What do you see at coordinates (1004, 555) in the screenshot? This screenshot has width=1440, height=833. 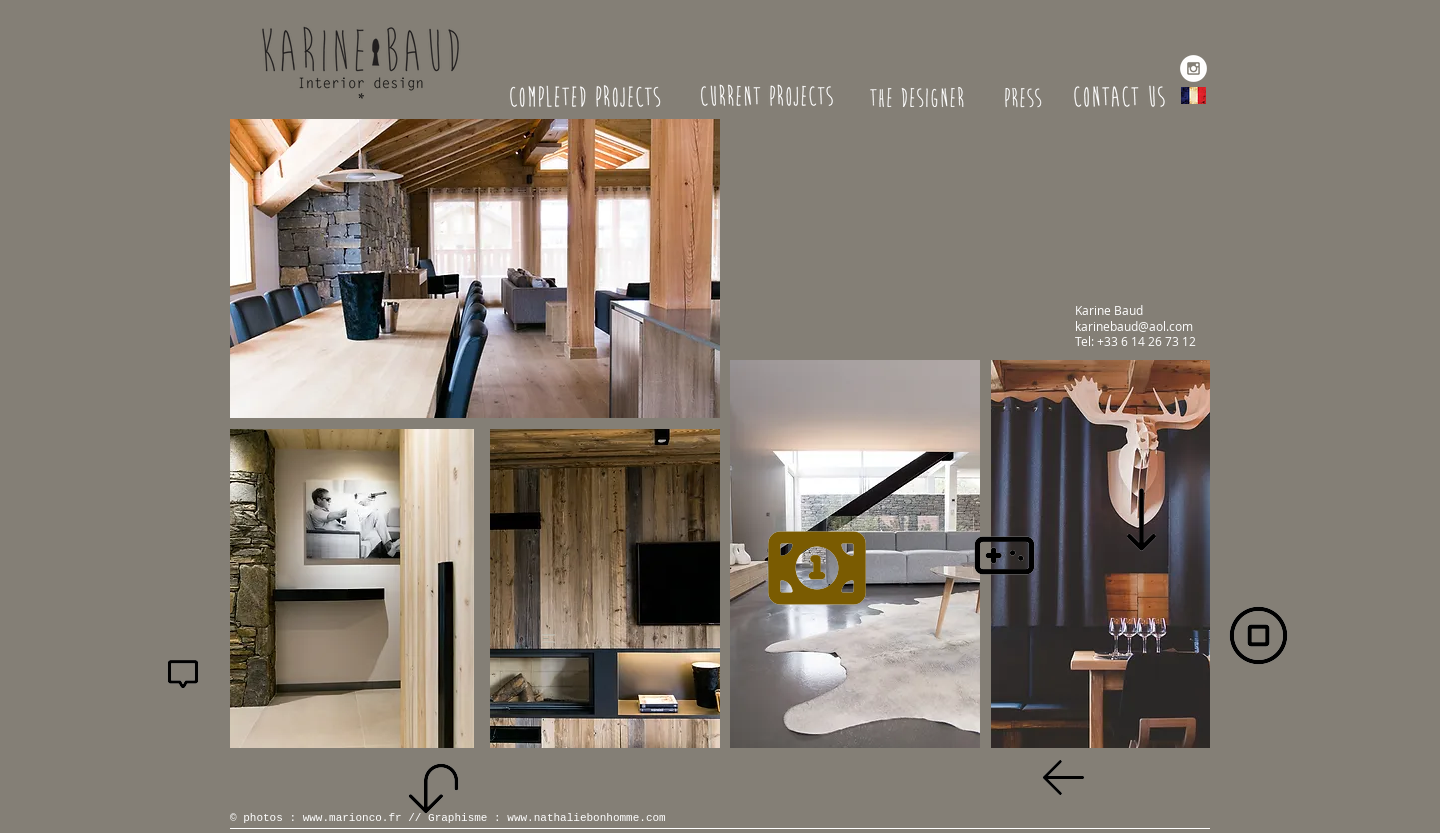 I see `access gaming or game center features` at bounding box center [1004, 555].